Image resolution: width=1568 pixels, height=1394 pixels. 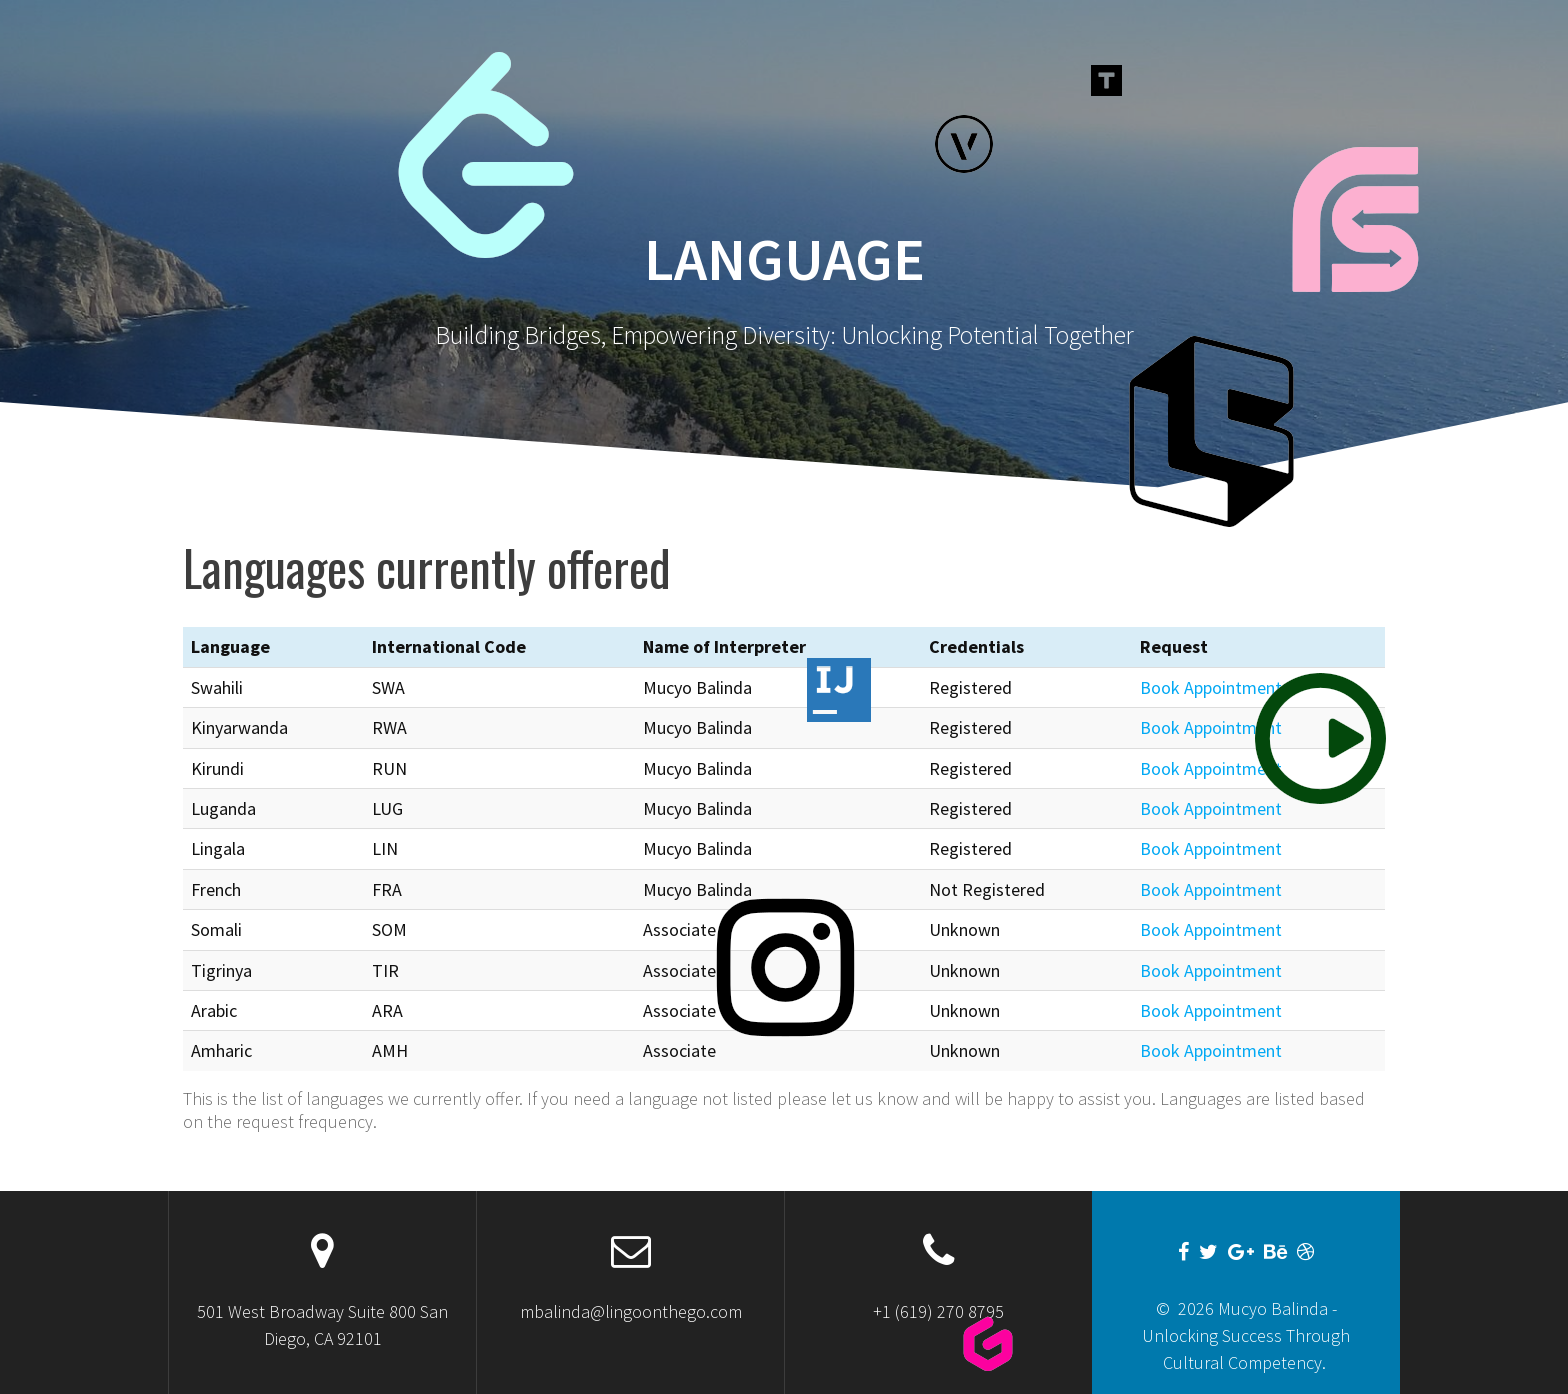 What do you see at coordinates (988, 1344) in the screenshot?
I see `open gitpod cloud development environment` at bounding box center [988, 1344].